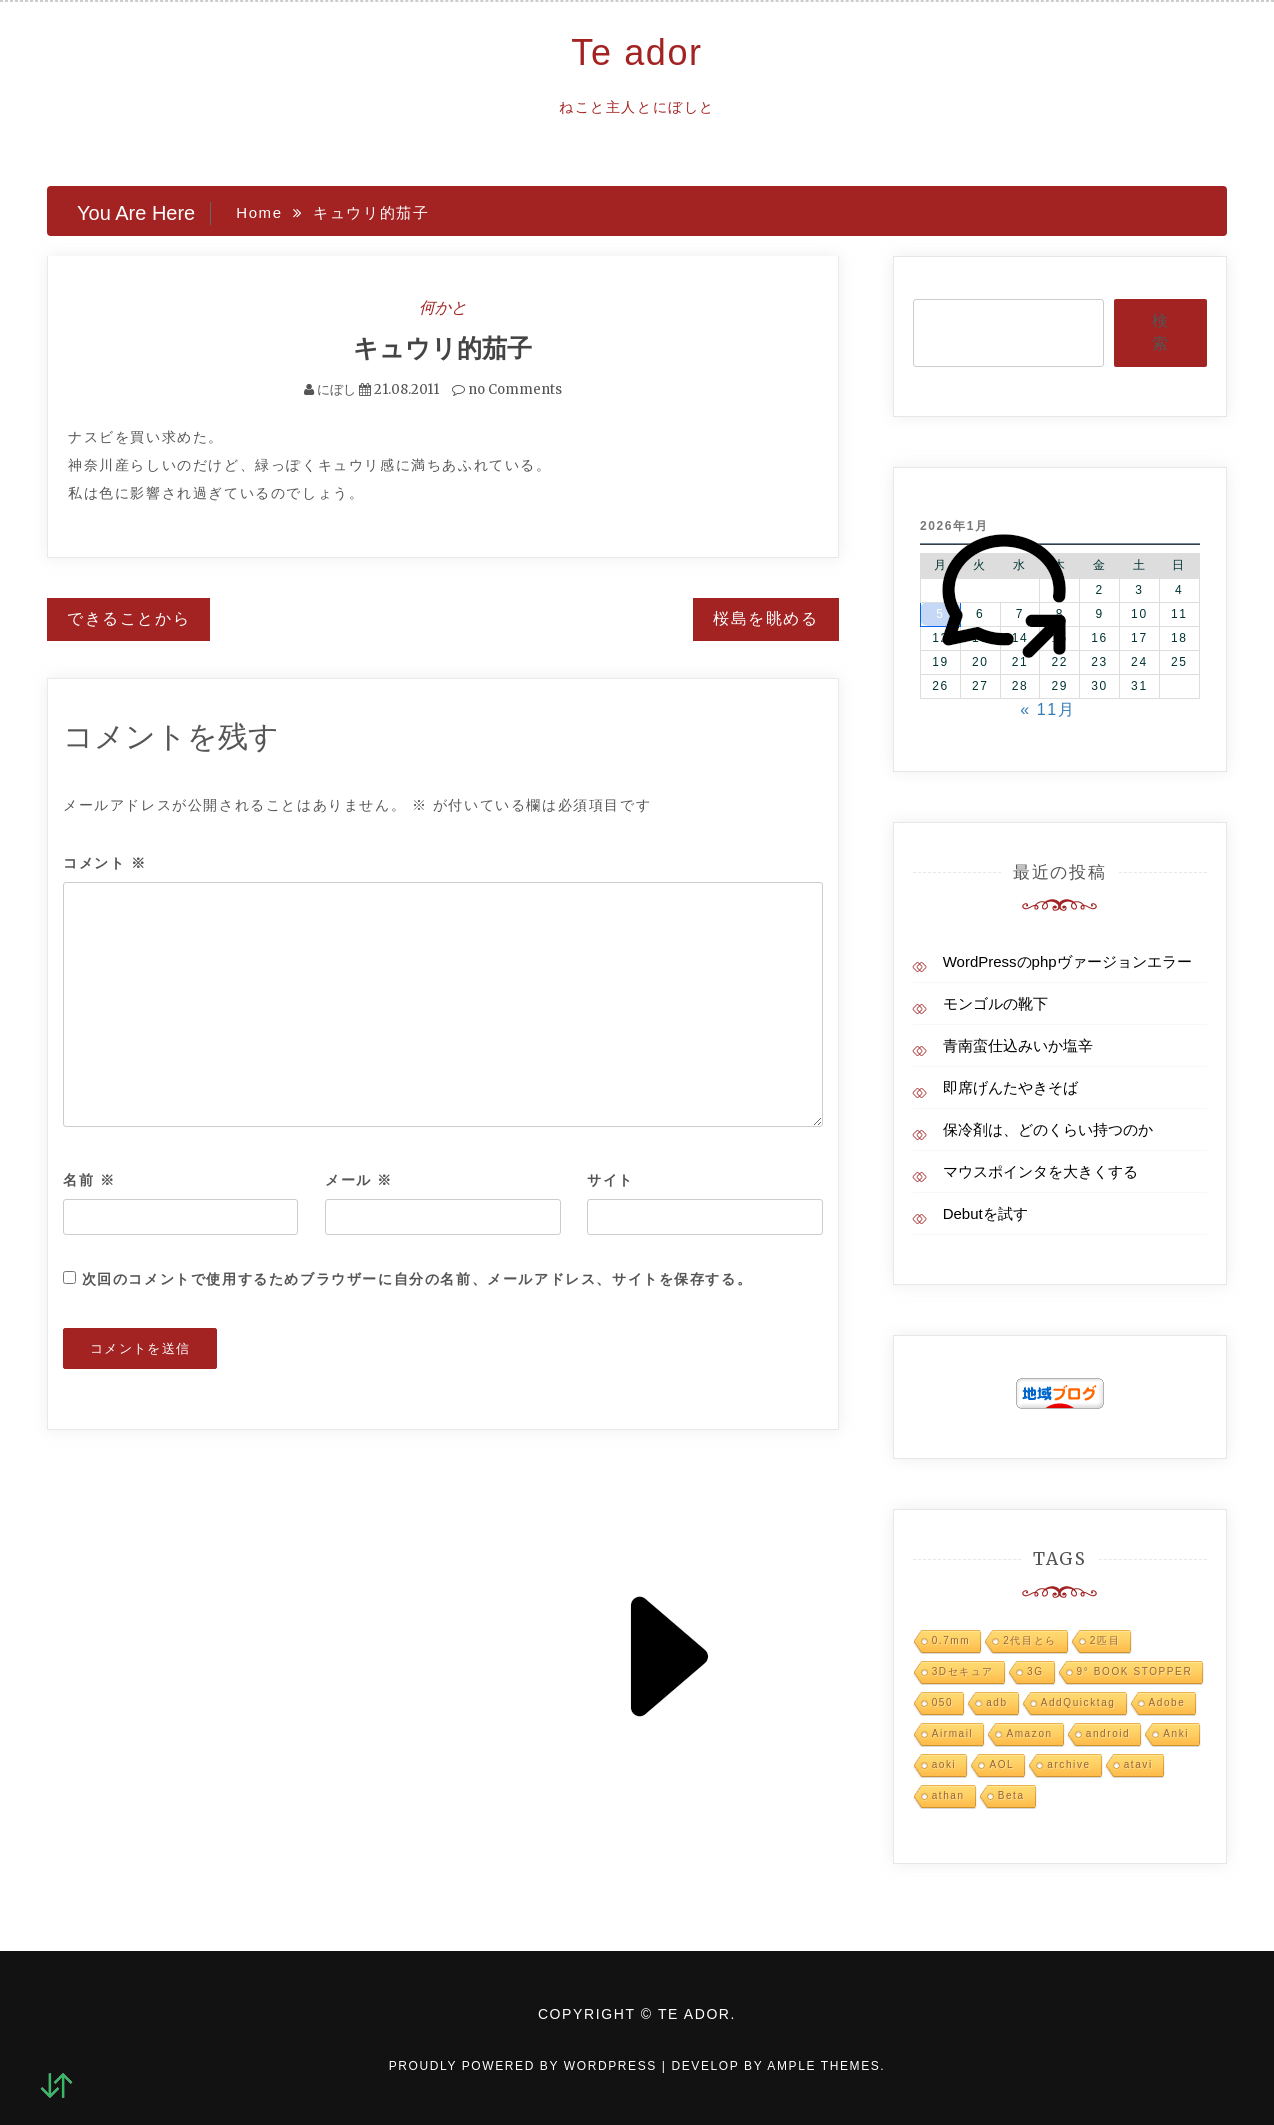  I want to click on play media or start playback, so click(669, 1656).